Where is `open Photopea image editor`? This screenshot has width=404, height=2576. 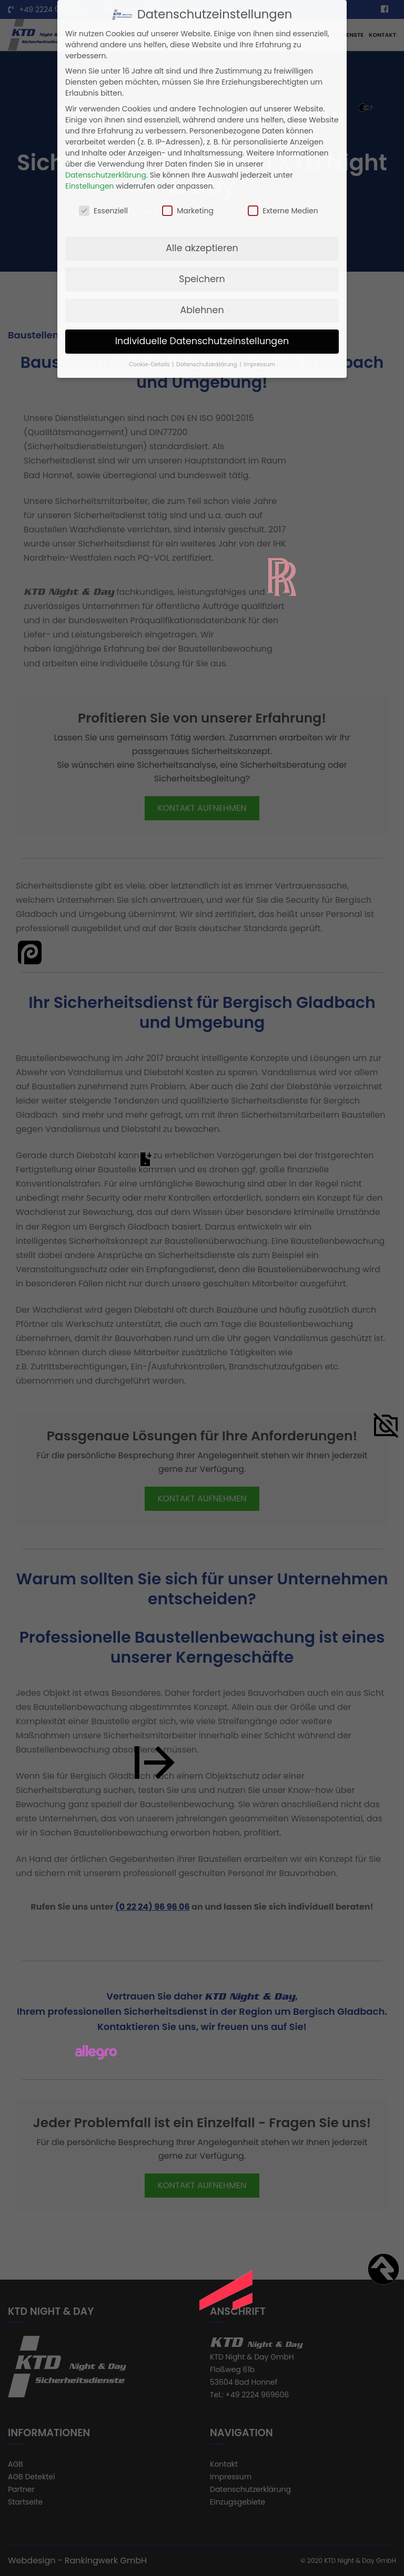
open Photopea image editor is located at coordinates (29, 952).